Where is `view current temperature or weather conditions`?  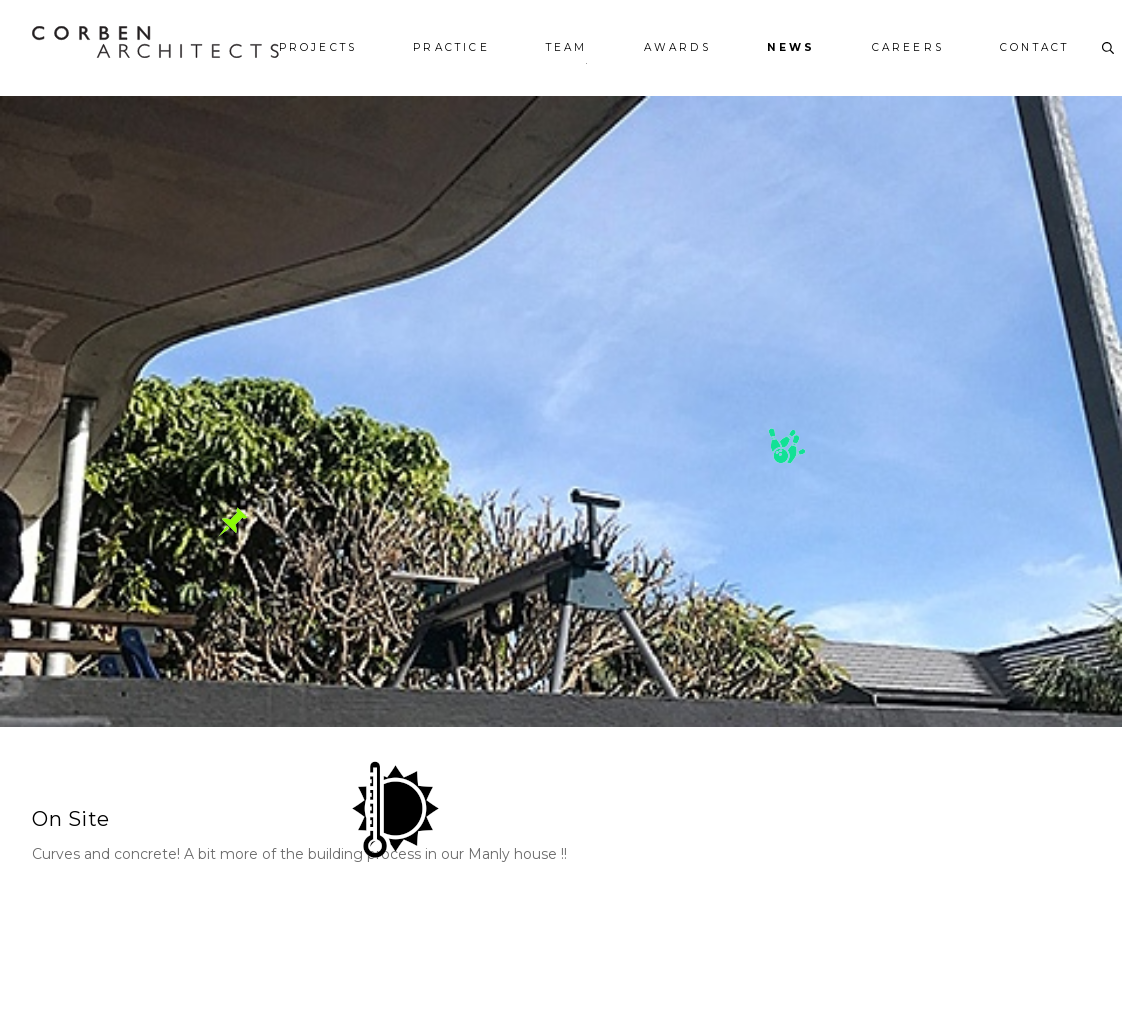
view current temperature or weather conditions is located at coordinates (395, 808).